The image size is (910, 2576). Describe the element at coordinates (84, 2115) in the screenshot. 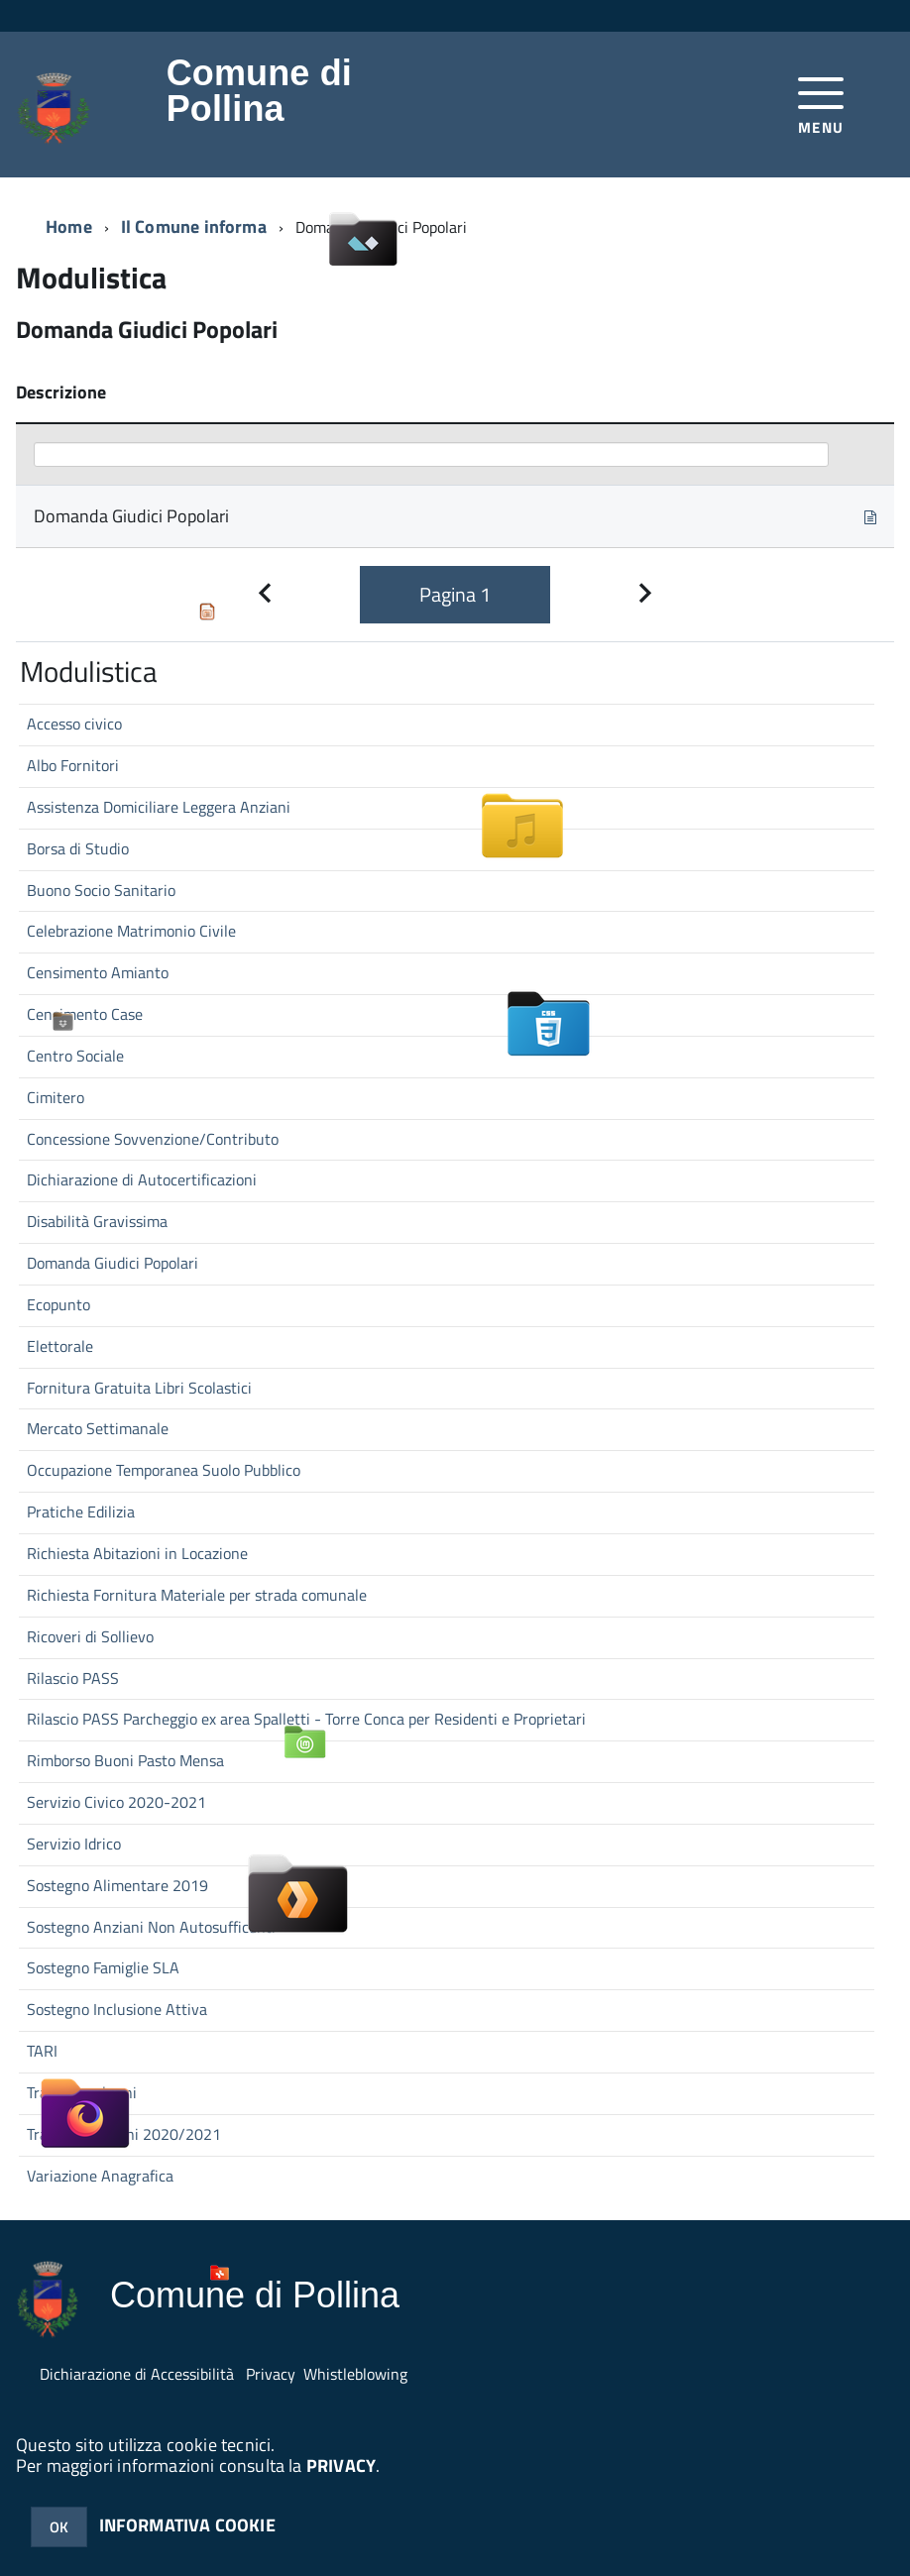

I see `open firefox downloads folder` at that location.